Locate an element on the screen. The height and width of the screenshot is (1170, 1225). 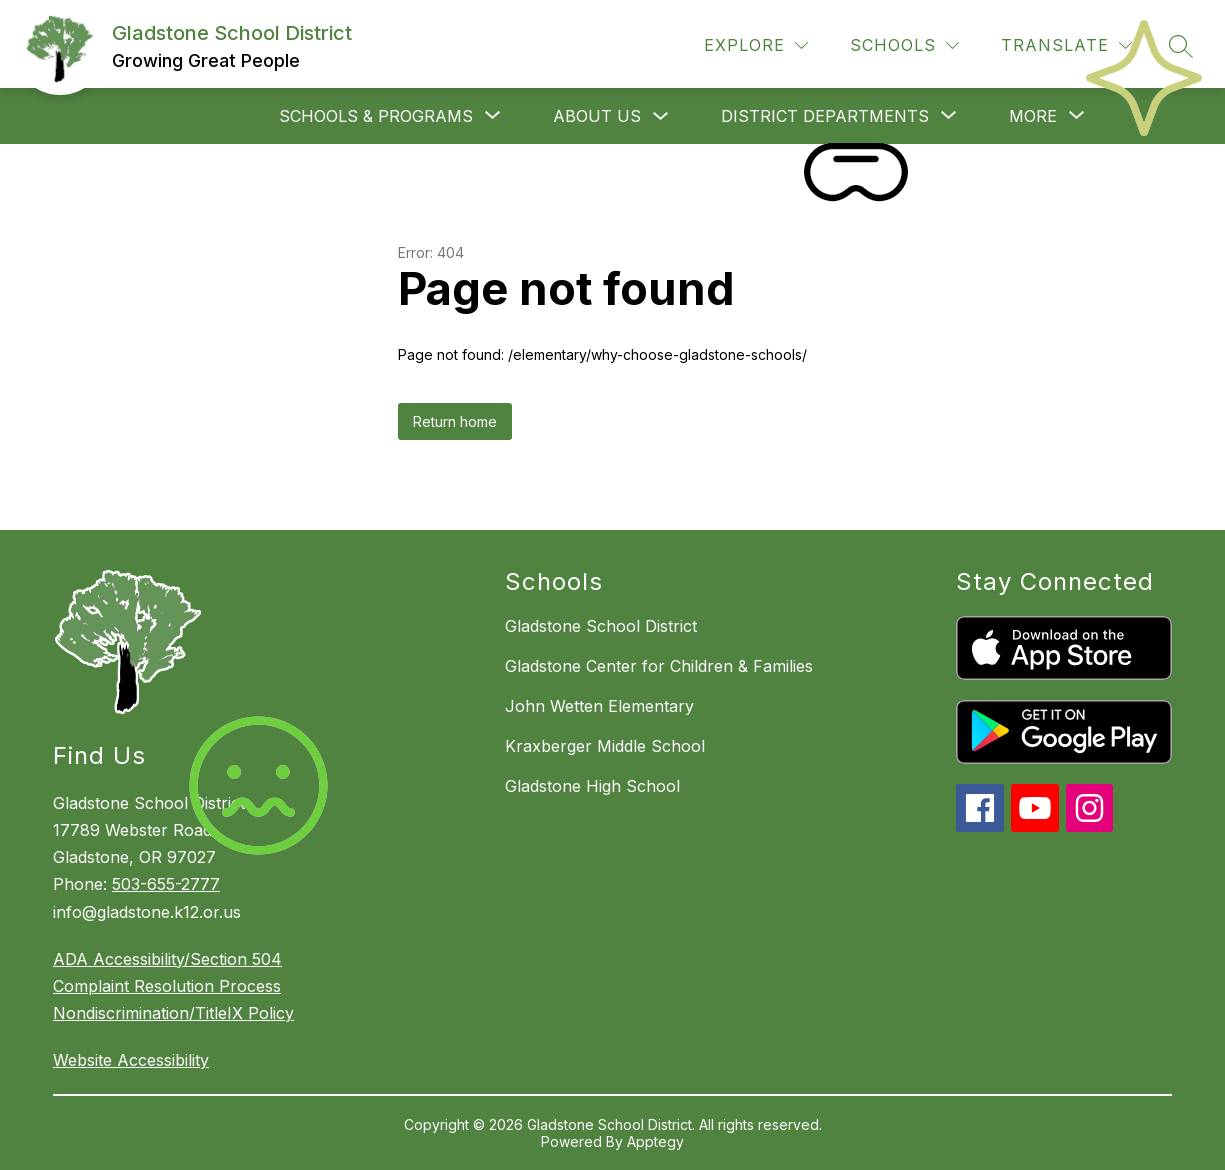
indicates a nervous or anxious status is located at coordinates (258, 785).